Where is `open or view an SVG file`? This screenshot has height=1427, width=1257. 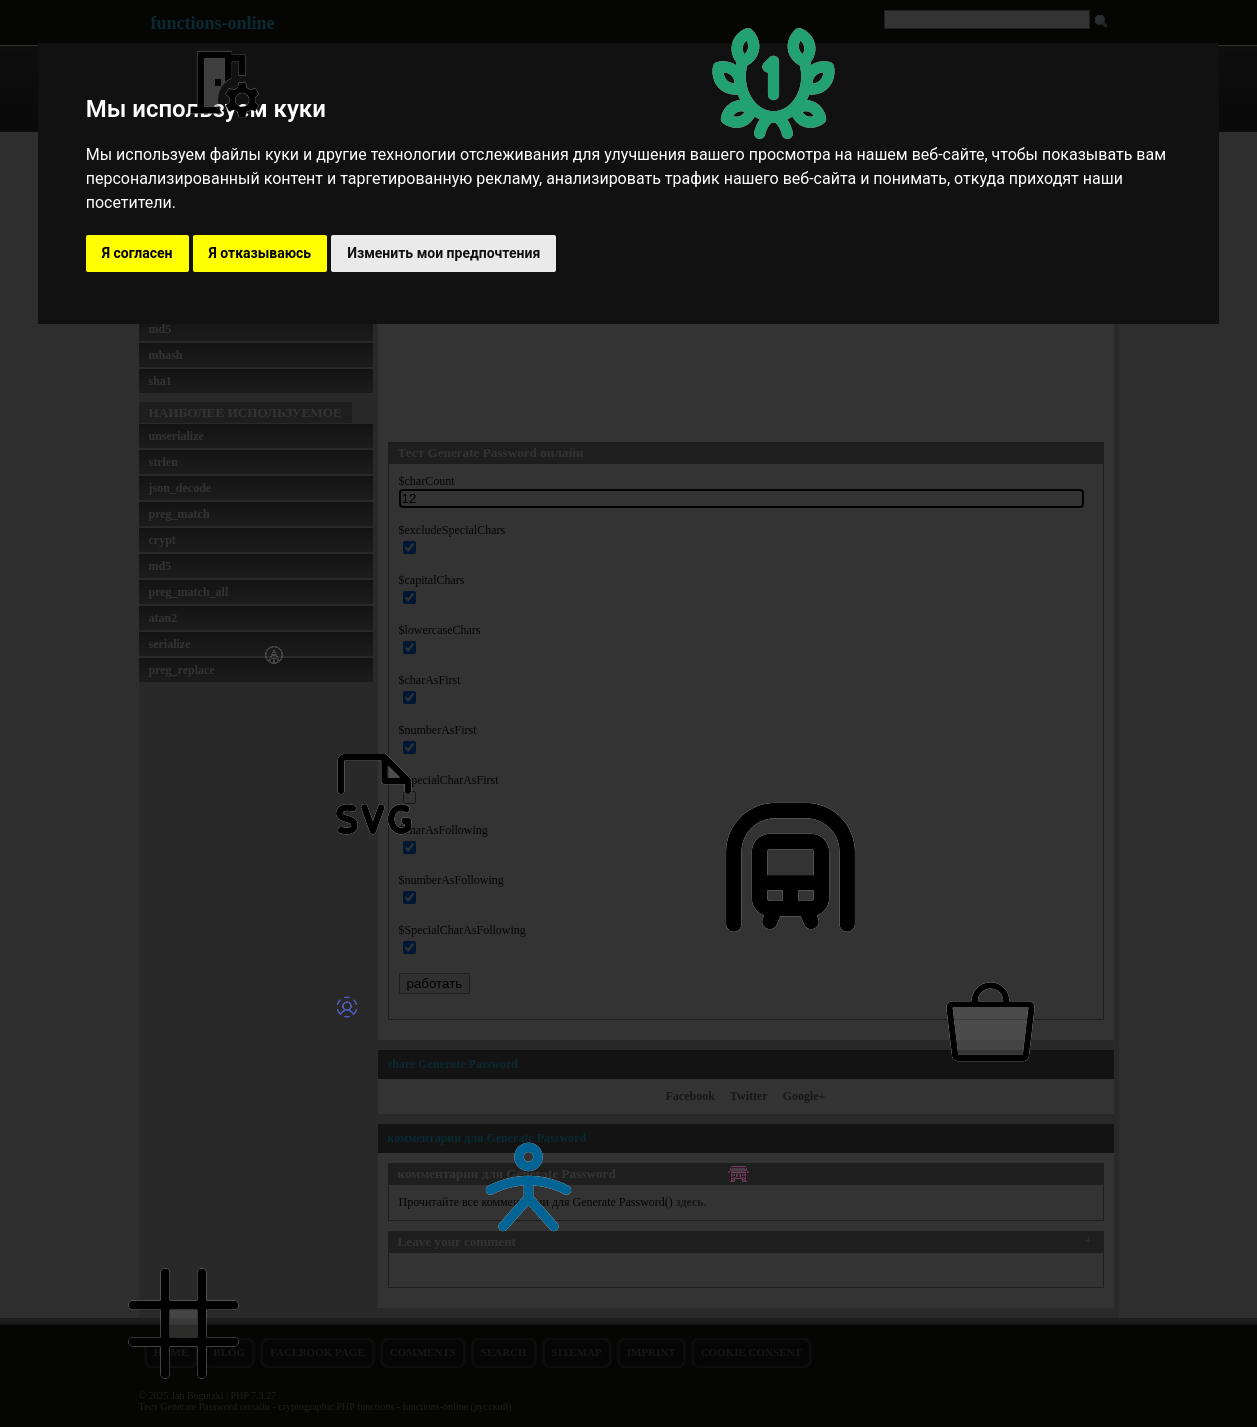
open or view an SVG file is located at coordinates (374, 797).